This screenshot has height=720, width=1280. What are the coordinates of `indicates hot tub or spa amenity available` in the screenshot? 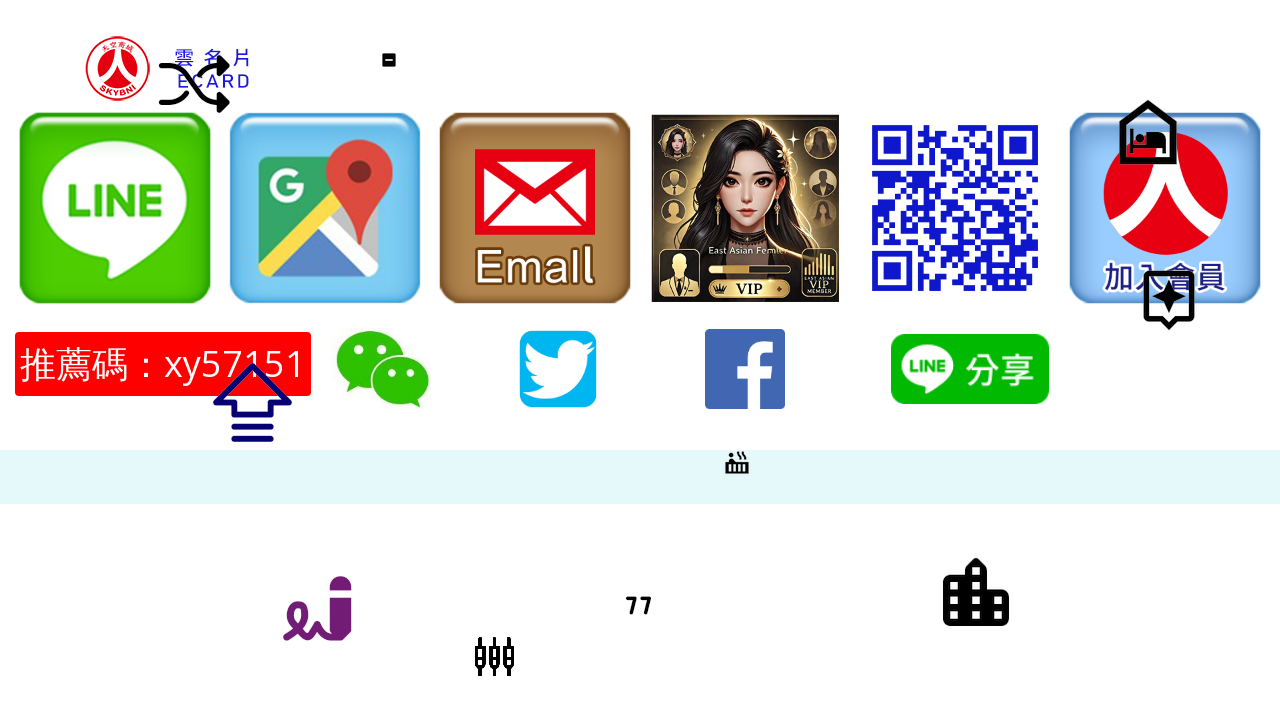 It's located at (737, 462).